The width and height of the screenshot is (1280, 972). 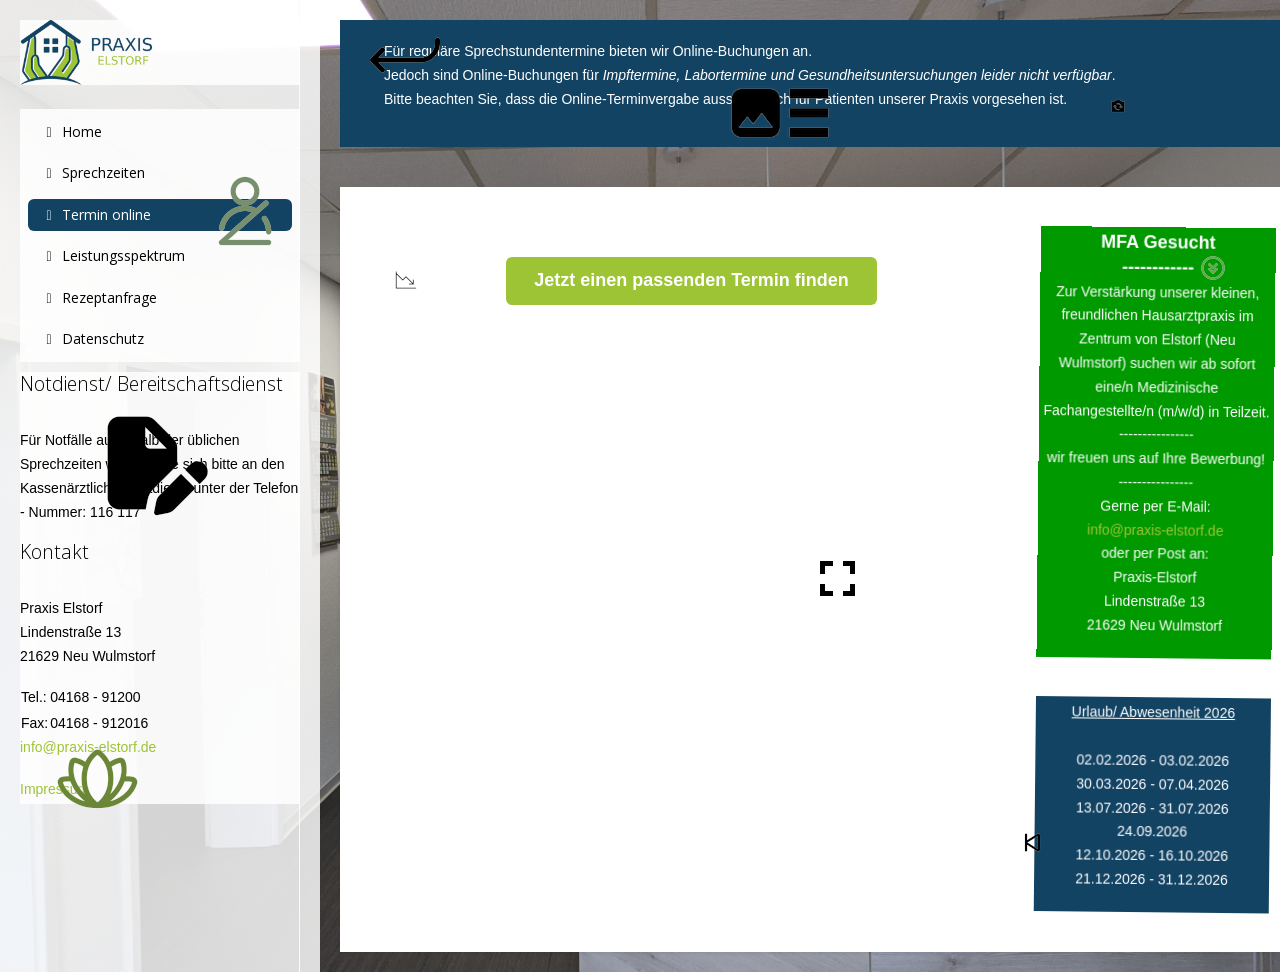 I want to click on scroll down or view more content, so click(x=1213, y=268).